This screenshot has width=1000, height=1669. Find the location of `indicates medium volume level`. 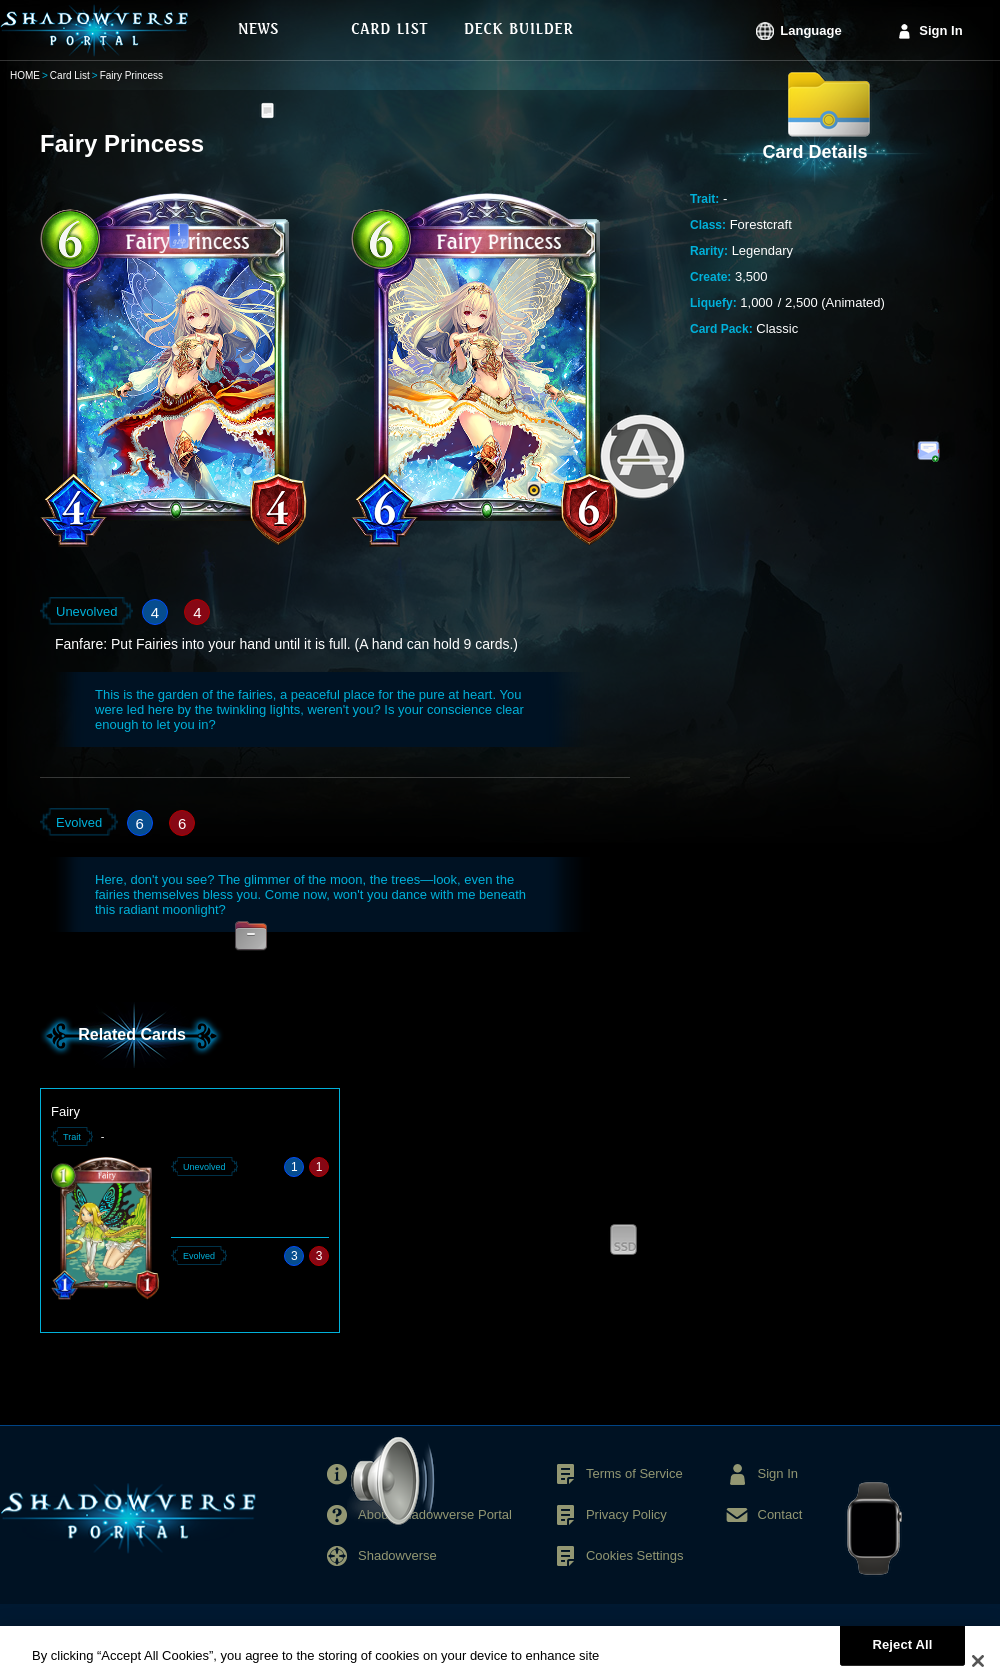

indicates medium volume level is located at coordinates (395, 1481).